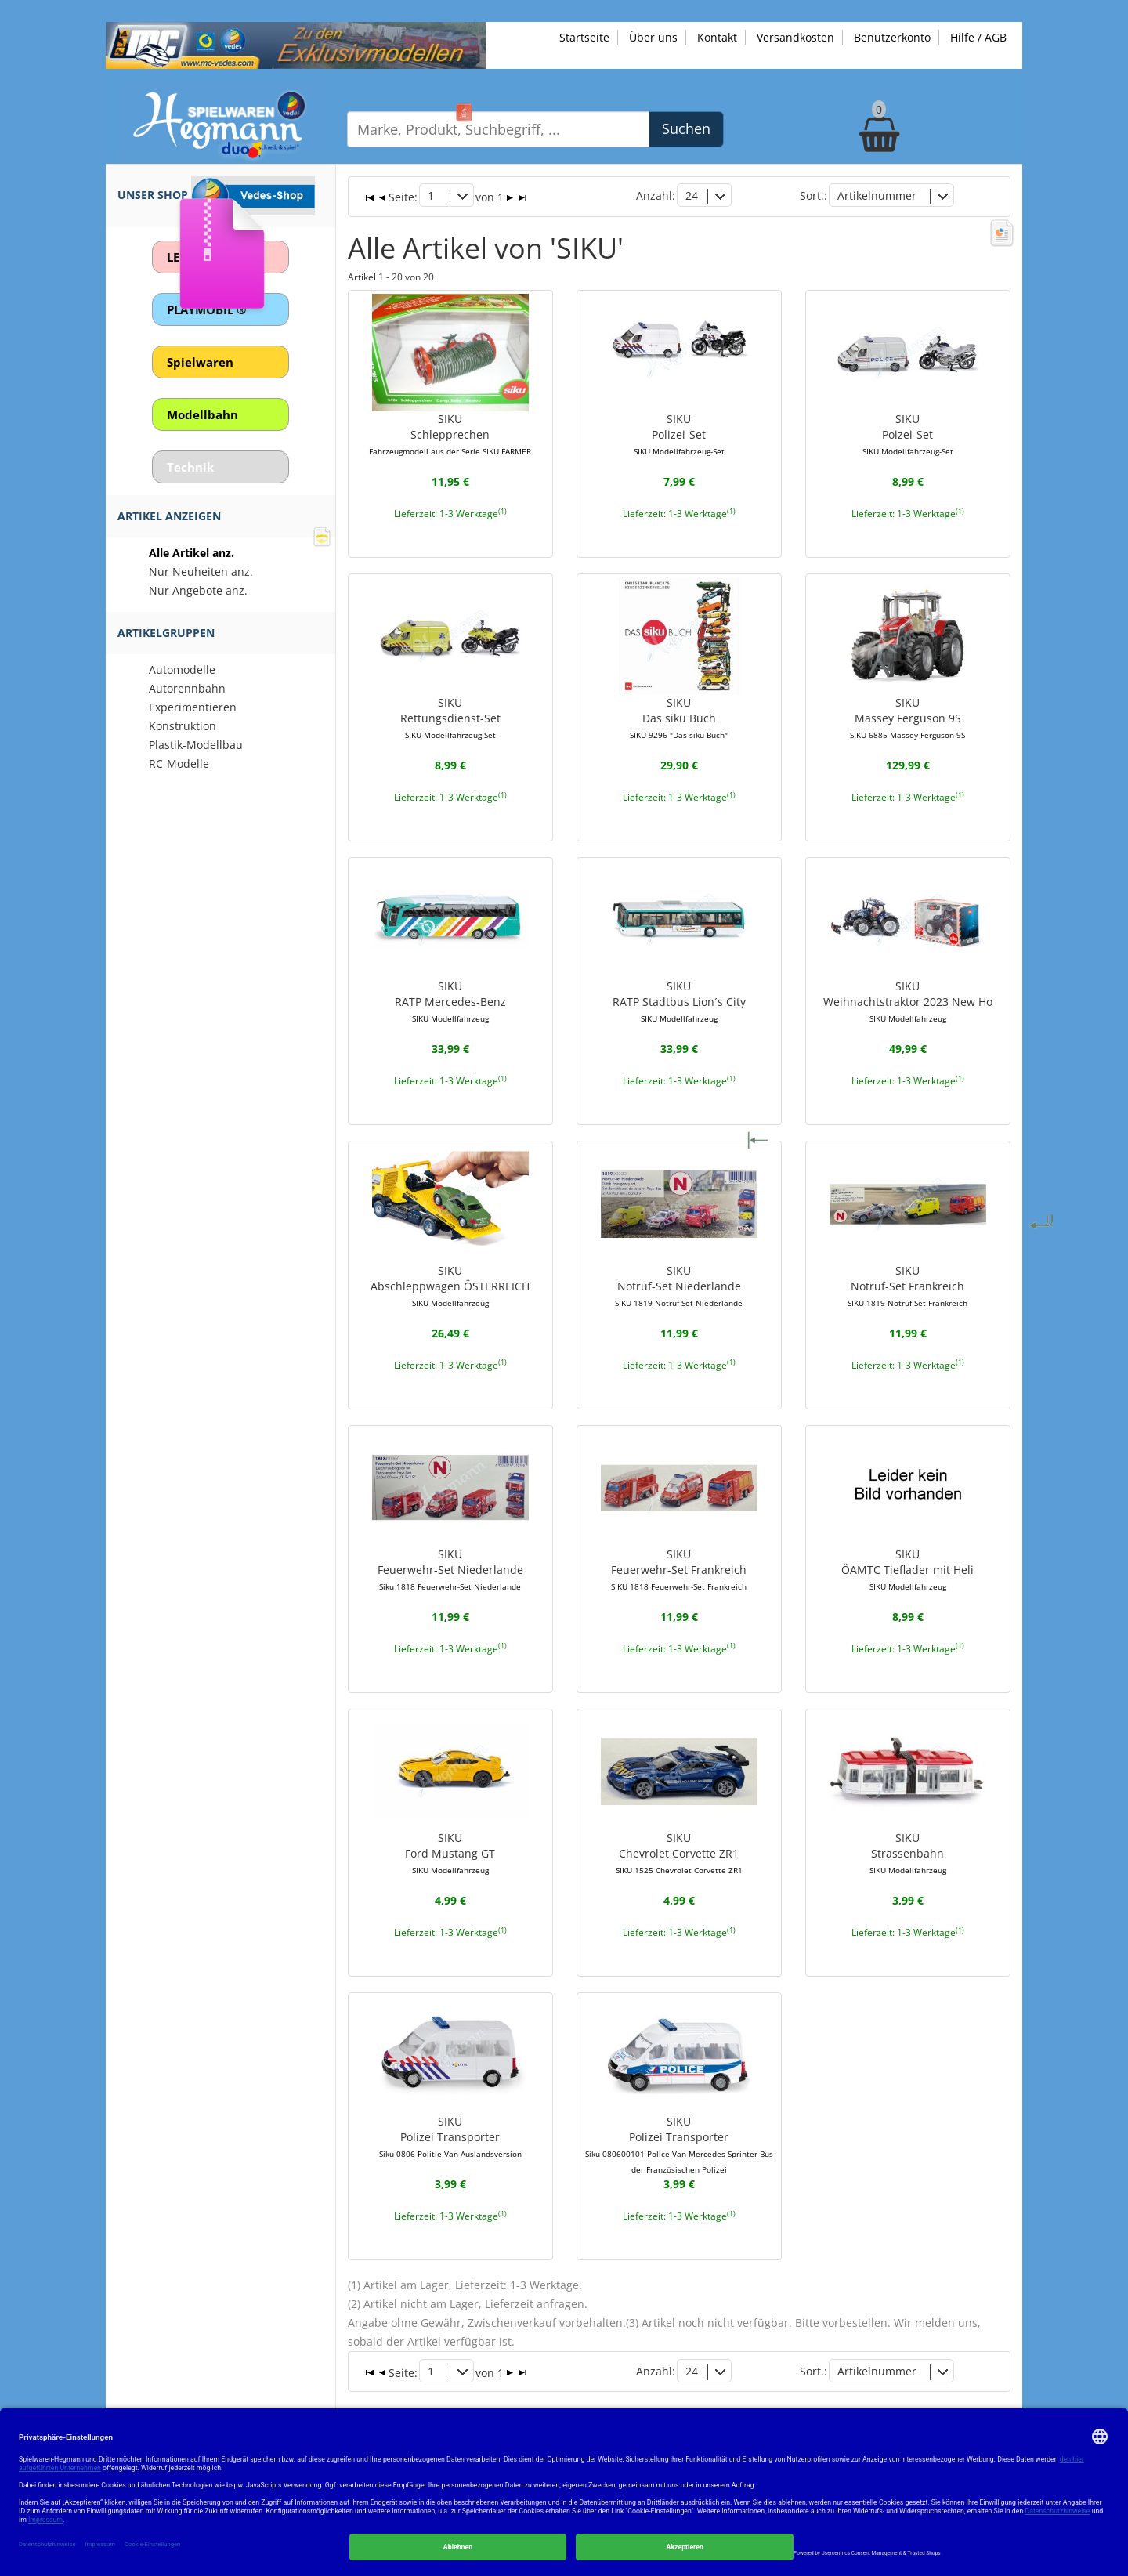 The width and height of the screenshot is (1128, 2576). I want to click on a java archive (.jar) file, so click(464, 112).